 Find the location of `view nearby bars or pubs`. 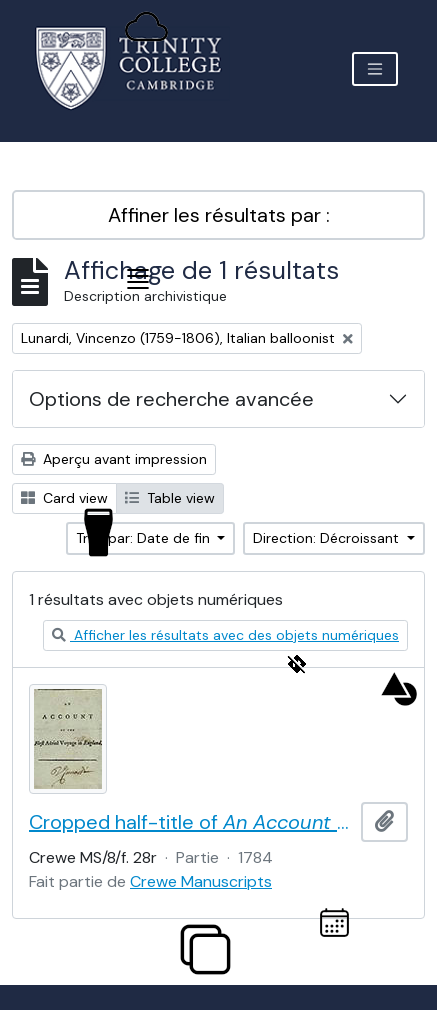

view nearby bars or pubs is located at coordinates (98, 532).